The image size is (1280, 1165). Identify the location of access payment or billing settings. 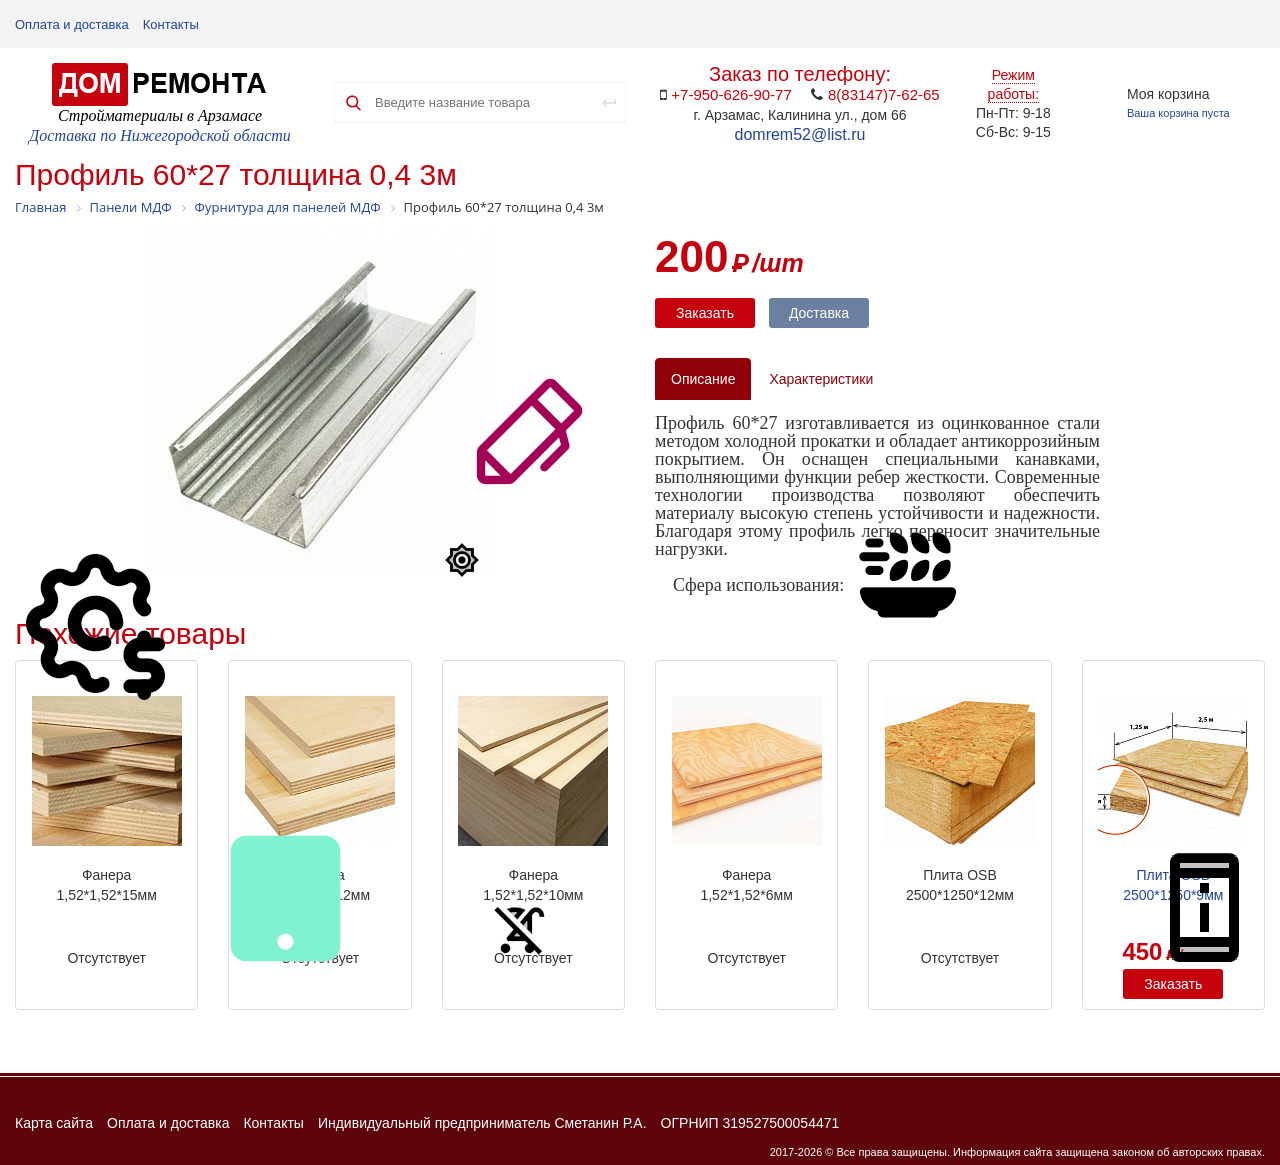
(95, 623).